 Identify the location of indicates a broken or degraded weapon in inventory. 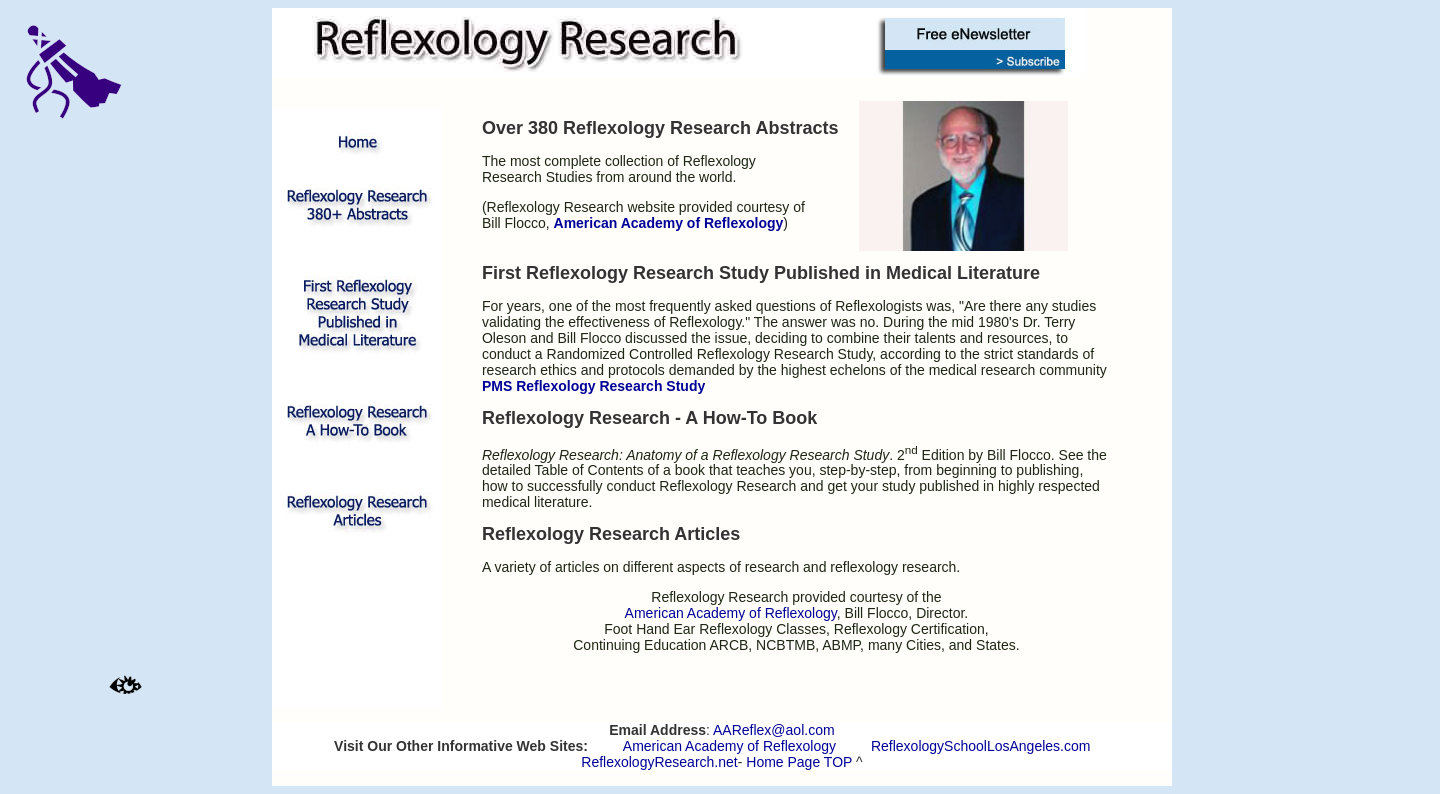
(74, 72).